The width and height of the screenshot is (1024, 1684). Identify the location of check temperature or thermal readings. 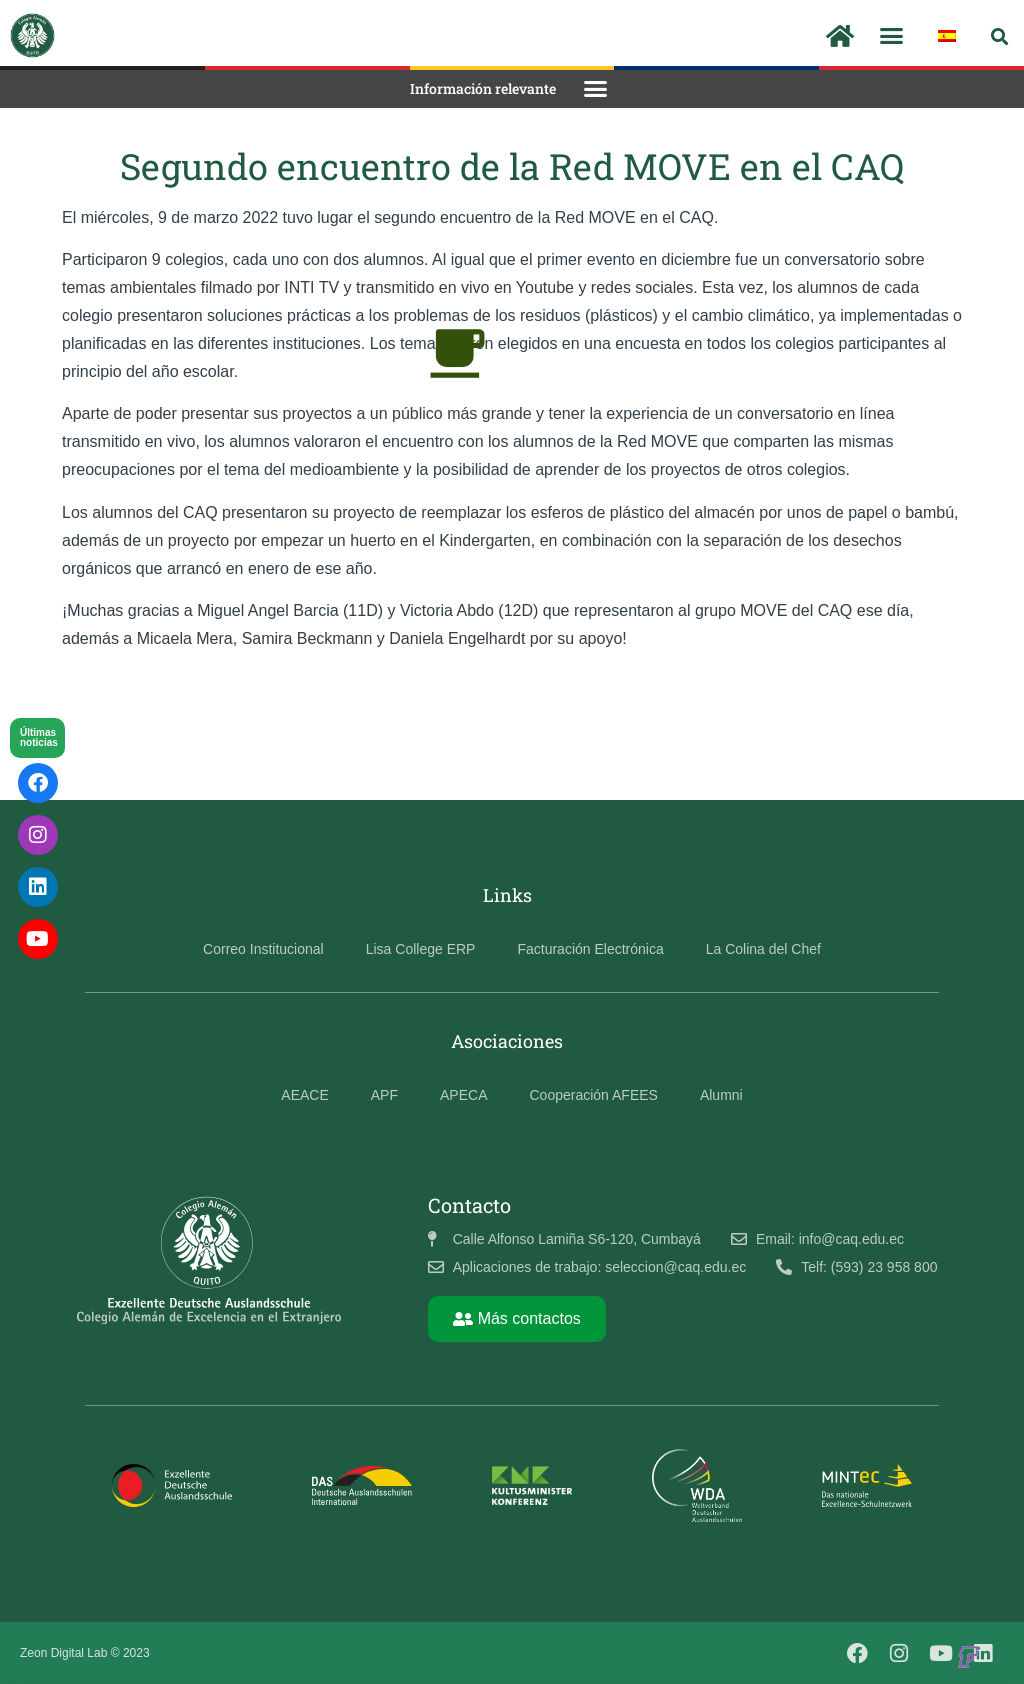
(968, 1657).